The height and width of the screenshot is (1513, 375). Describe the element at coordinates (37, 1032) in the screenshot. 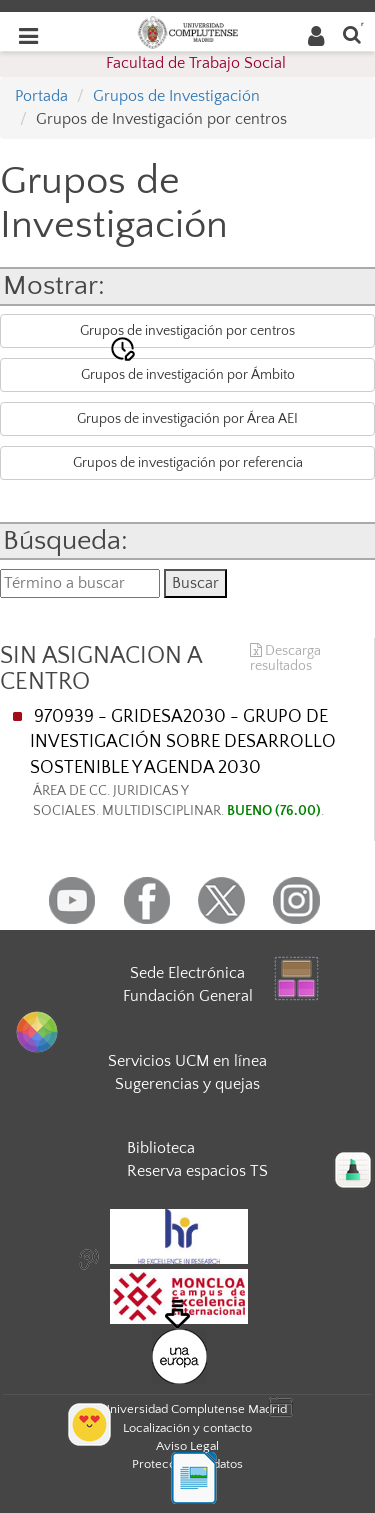

I see `open color management settings` at that location.